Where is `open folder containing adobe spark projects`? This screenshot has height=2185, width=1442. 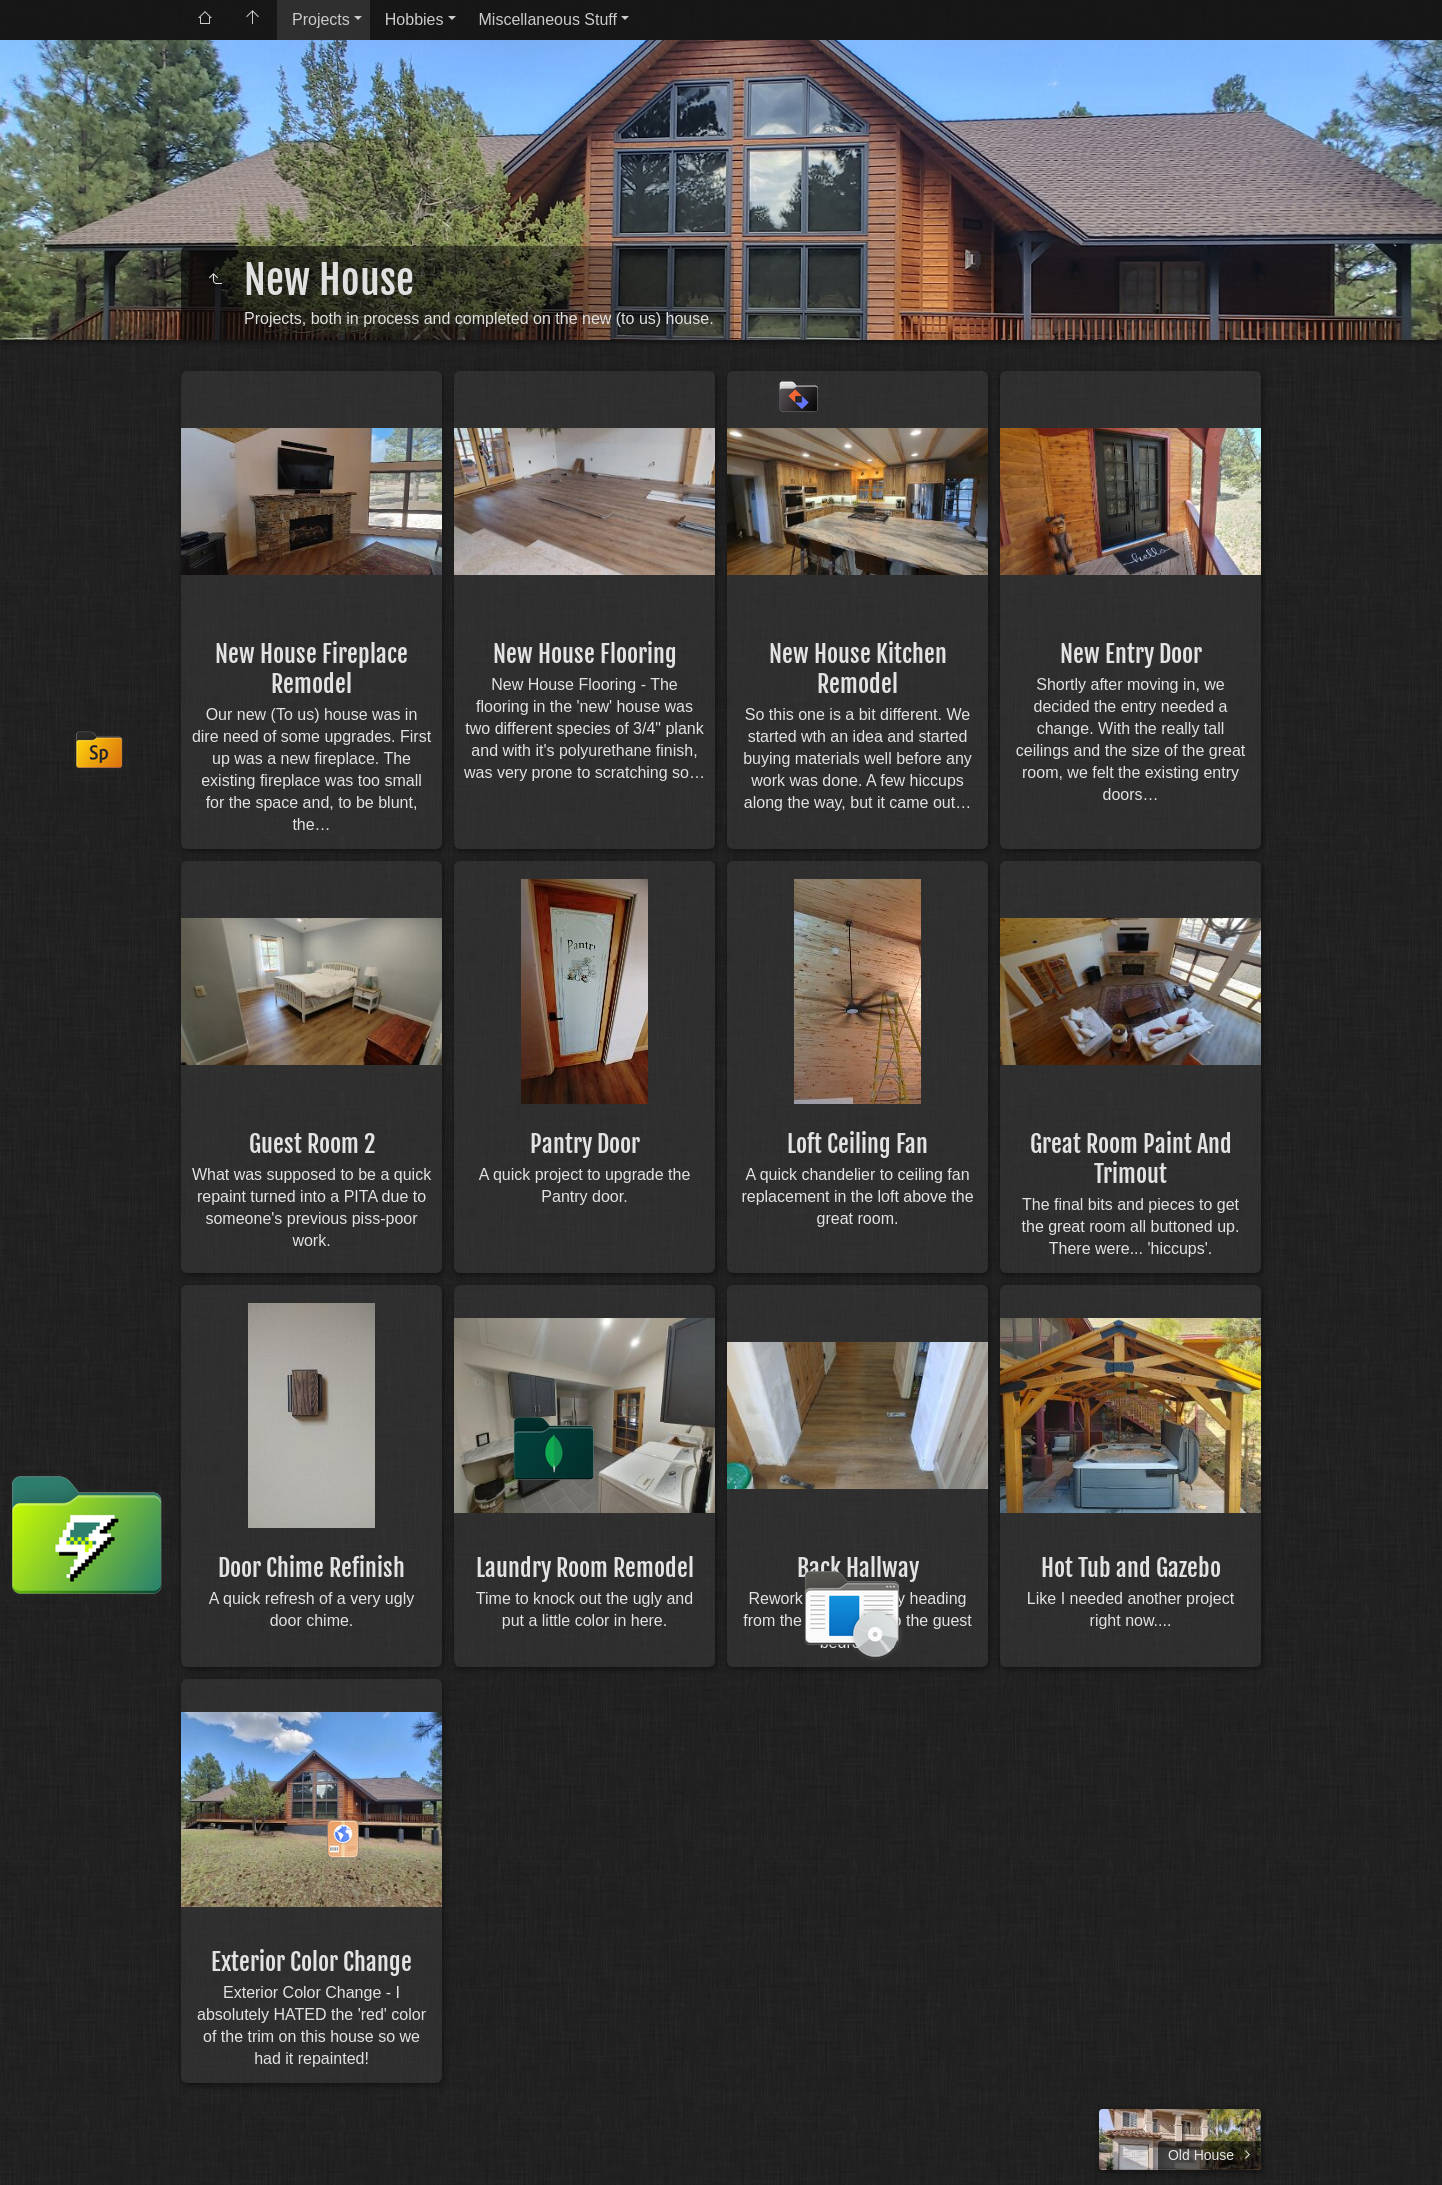 open folder containing adobe spark projects is located at coordinates (99, 751).